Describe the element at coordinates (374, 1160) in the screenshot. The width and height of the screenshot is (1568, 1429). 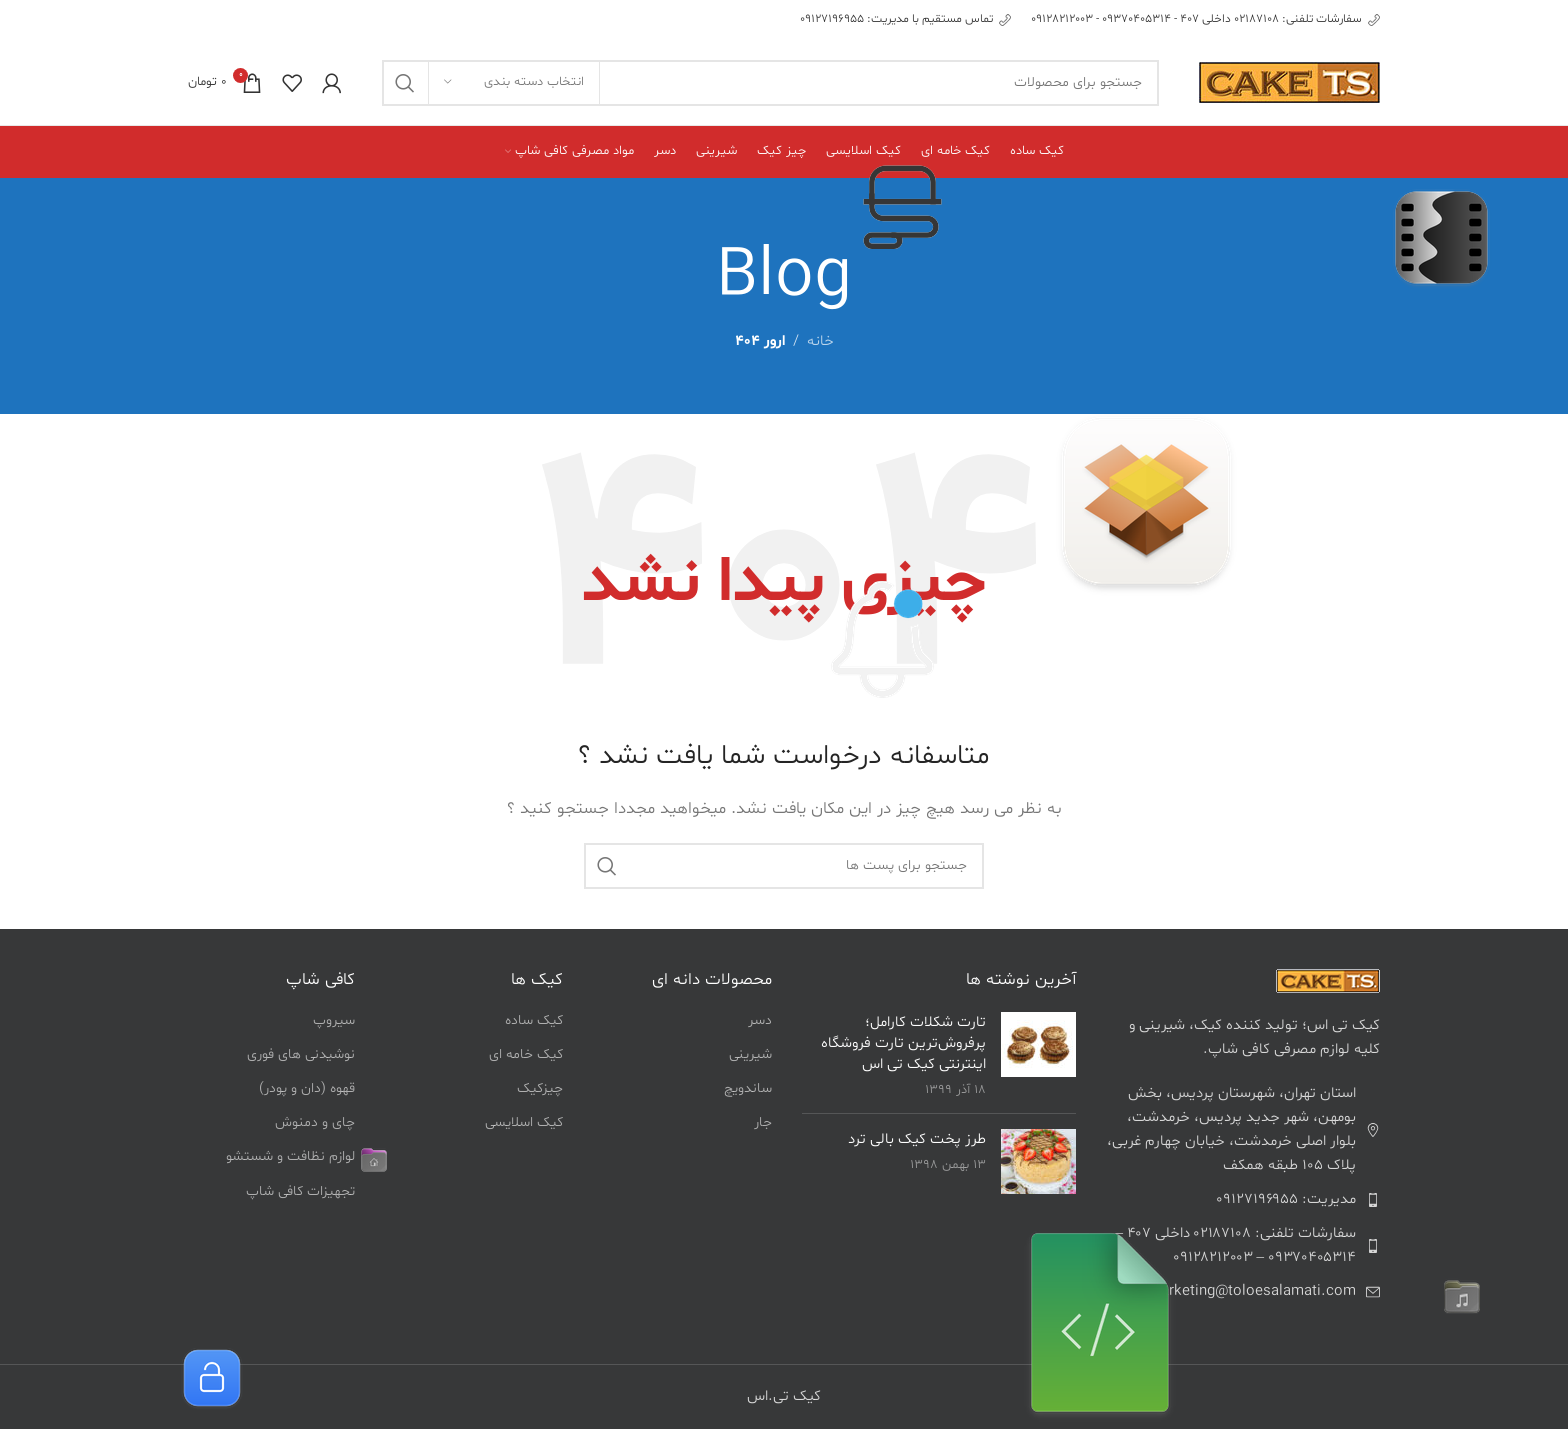
I see `access your home folder` at that location.